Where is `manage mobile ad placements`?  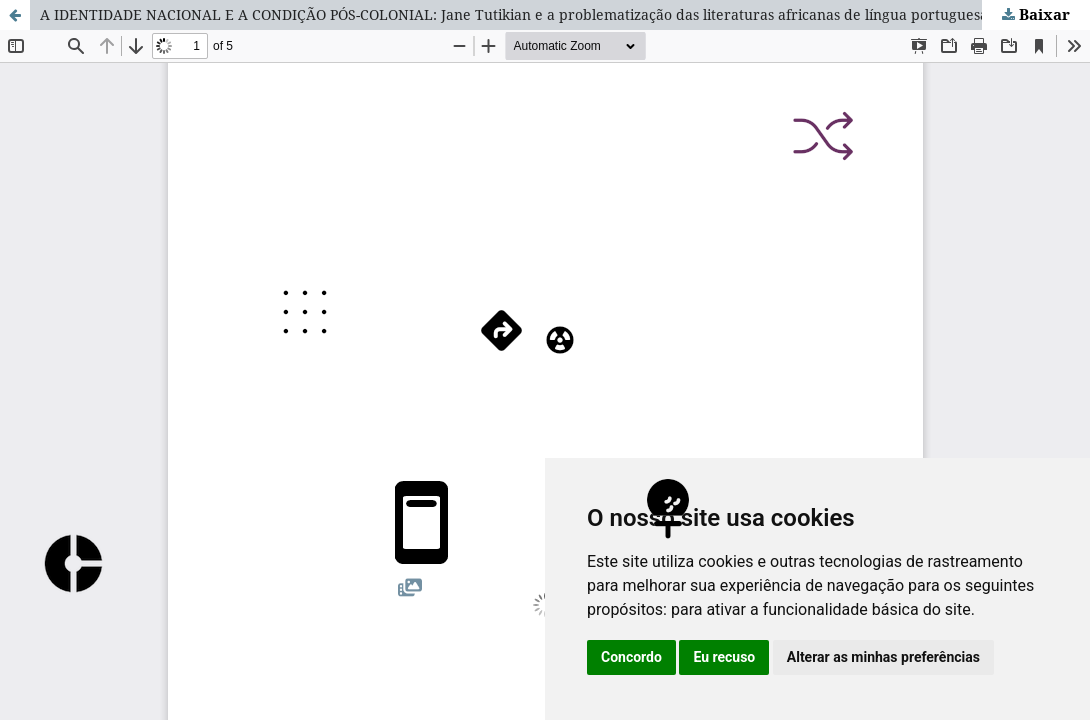 manage mobile ad placements is located at coordinates (421, 522).